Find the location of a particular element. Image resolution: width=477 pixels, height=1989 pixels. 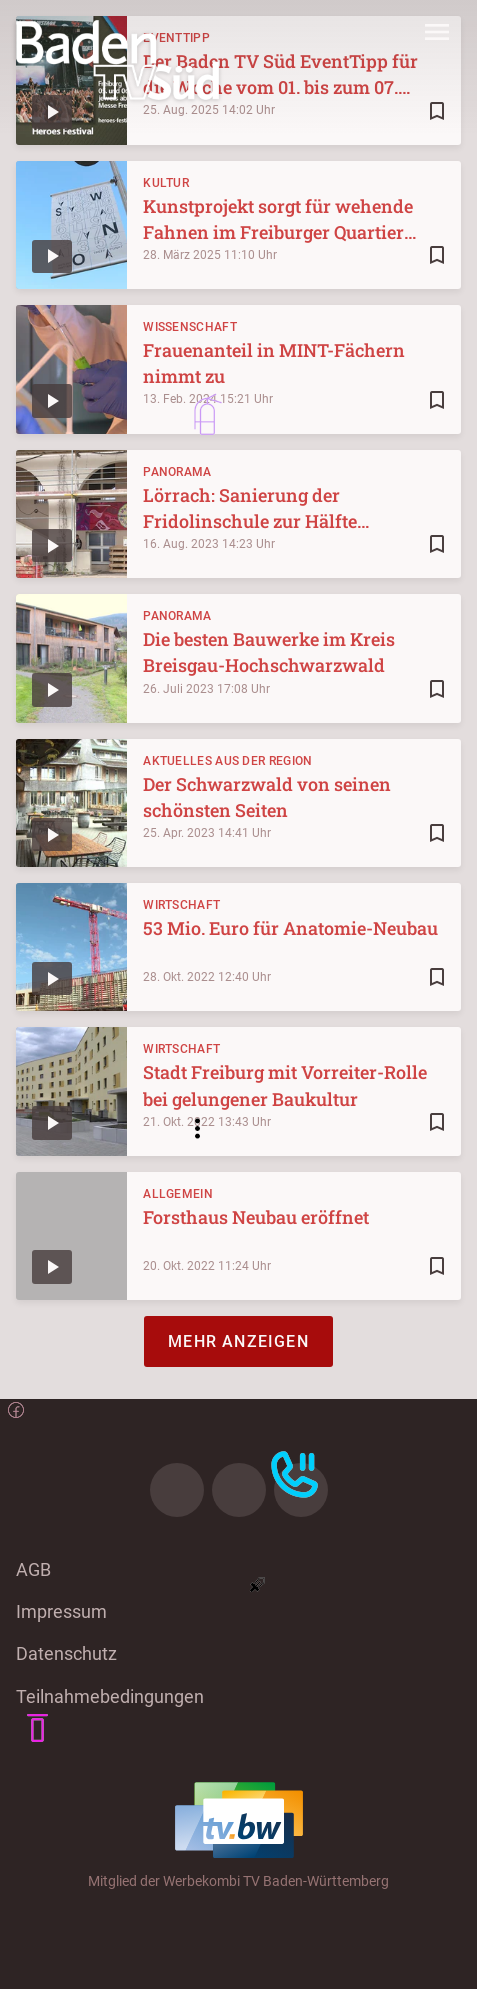

open Facebook app is located at coordinates (16, 1410).